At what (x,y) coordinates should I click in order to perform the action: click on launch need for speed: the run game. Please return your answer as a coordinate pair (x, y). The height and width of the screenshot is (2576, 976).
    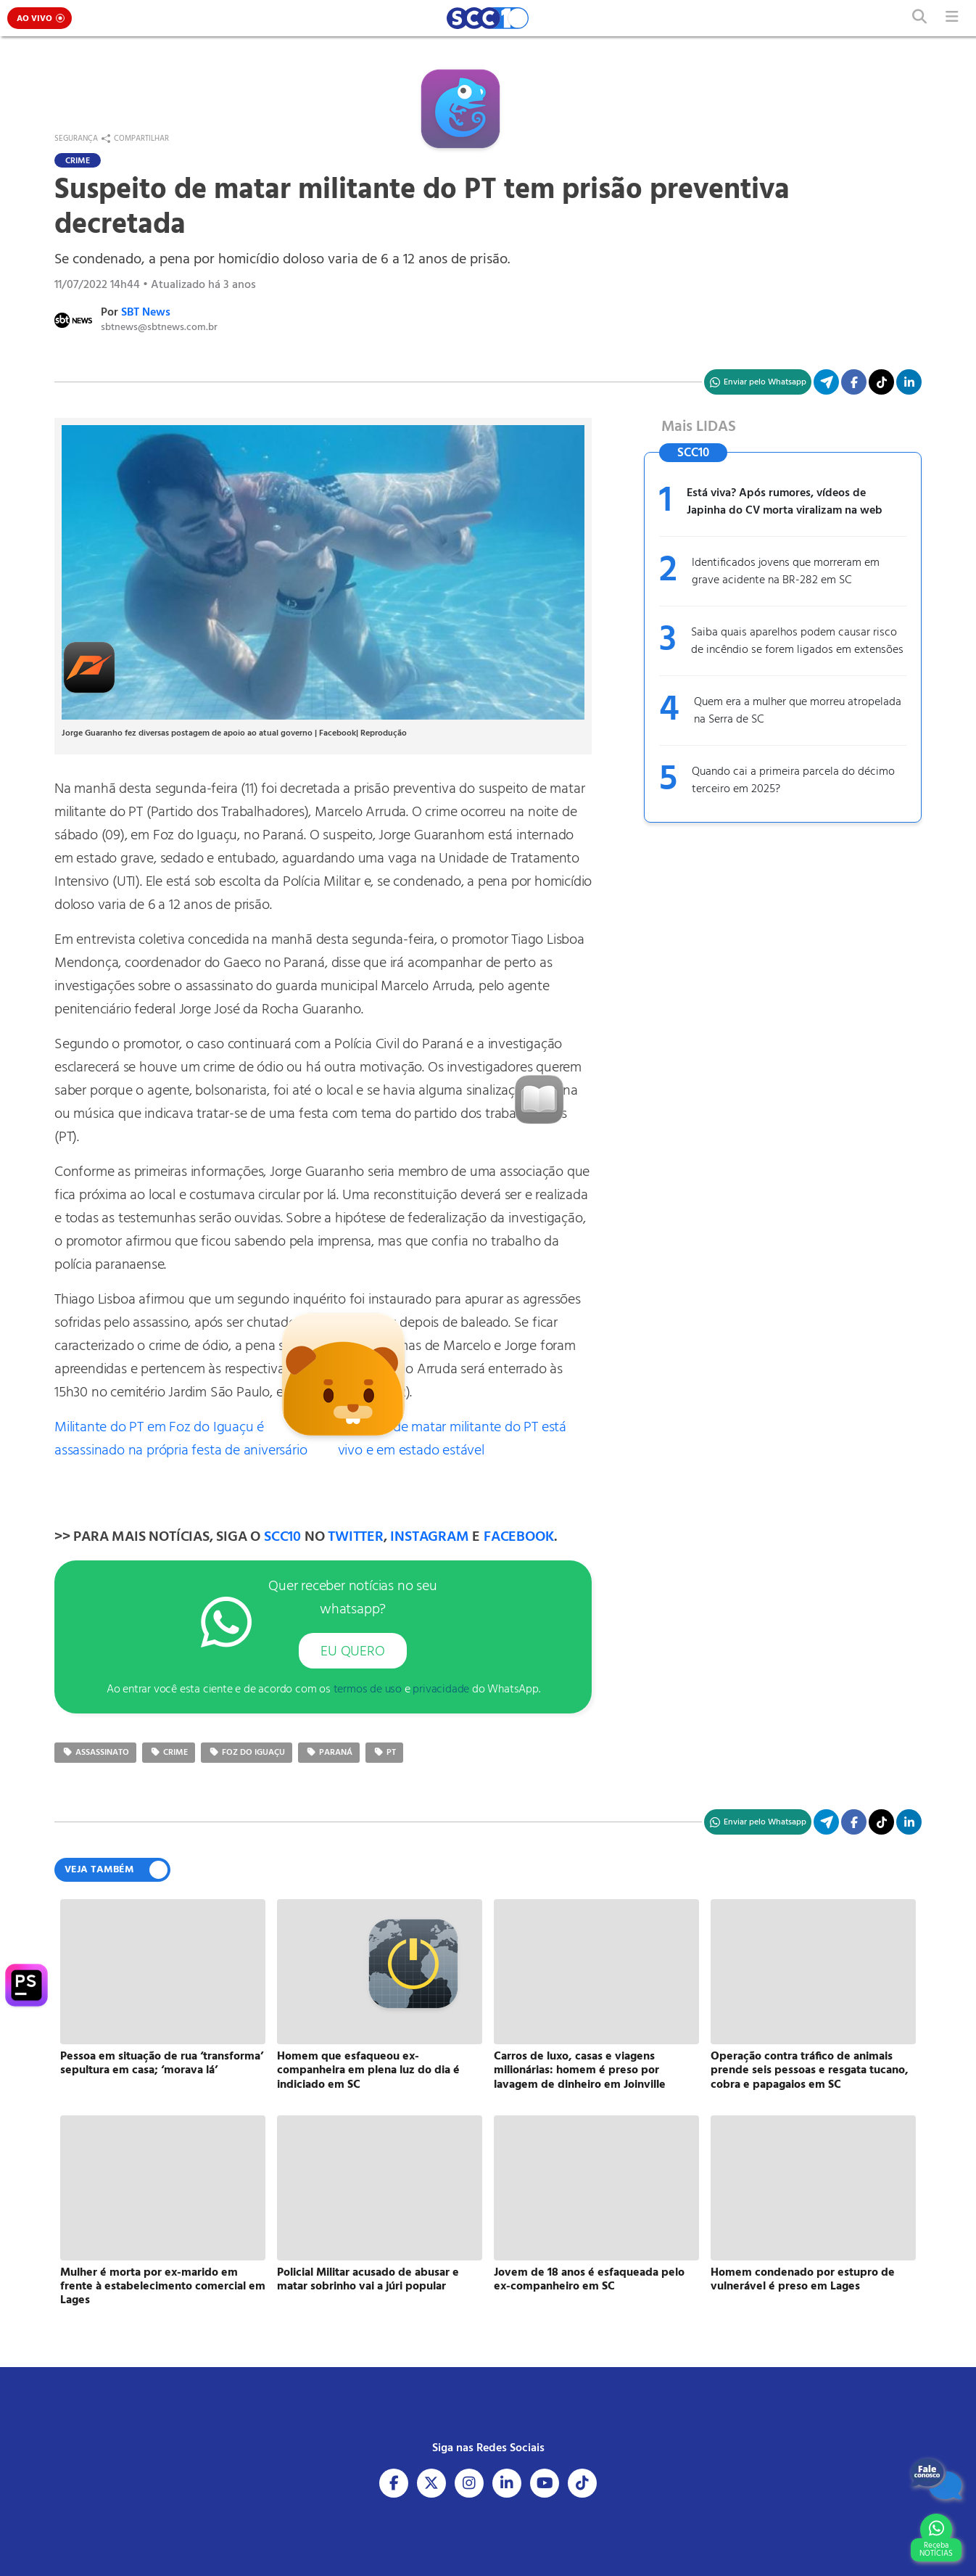
    Looking at the image, I should click on (89, 667).